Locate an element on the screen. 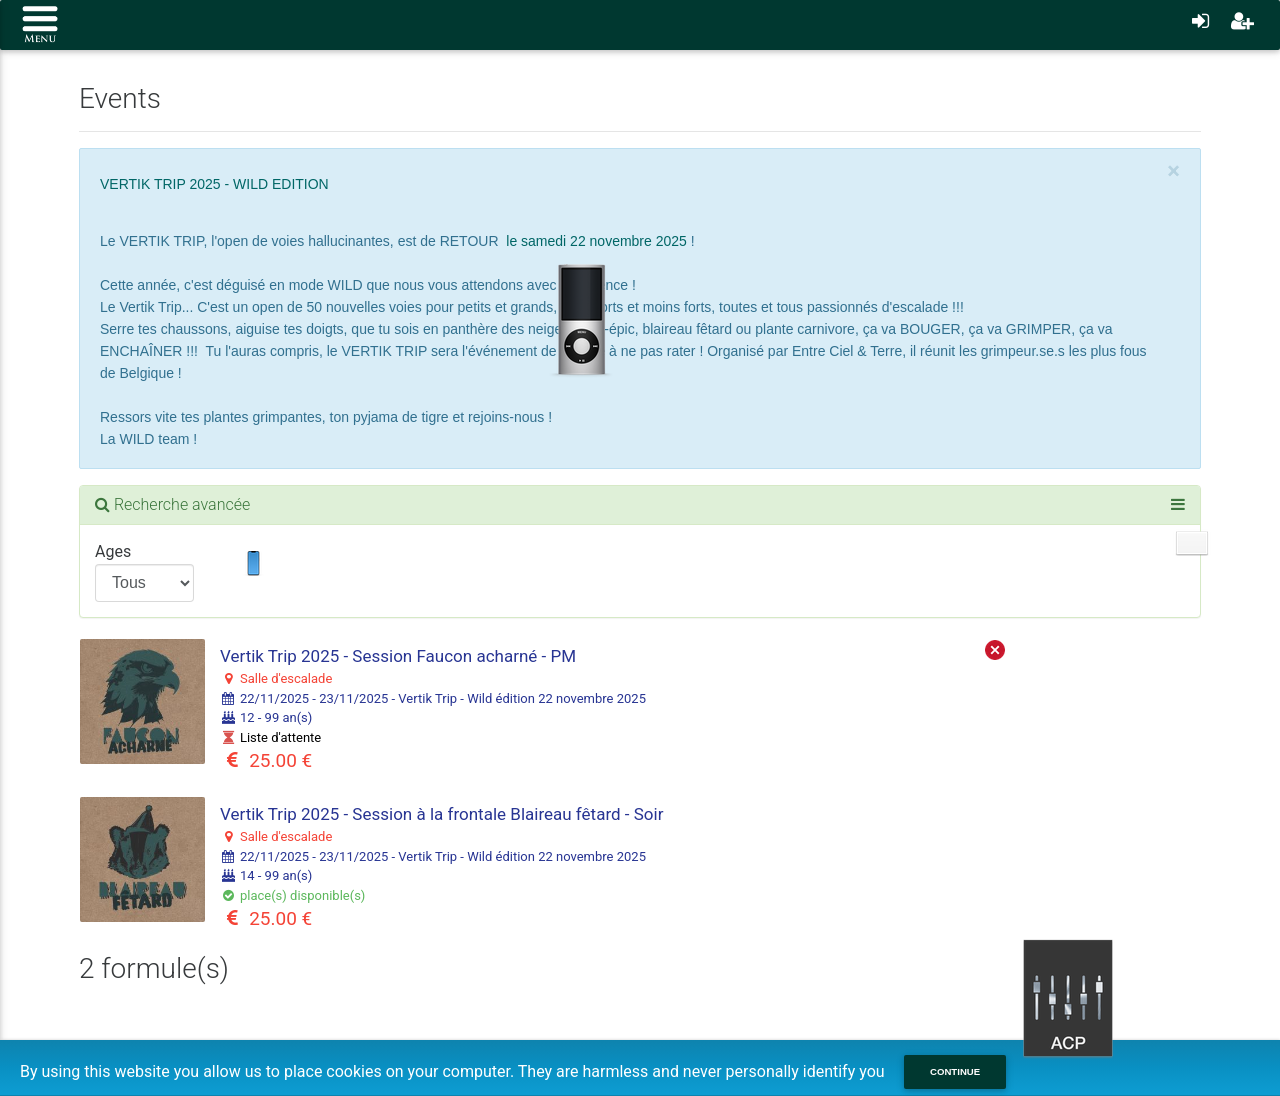 The height and width of the screenshot is (1096, 1280). open audio control panel settings is located at coordinates (1068, 1001).